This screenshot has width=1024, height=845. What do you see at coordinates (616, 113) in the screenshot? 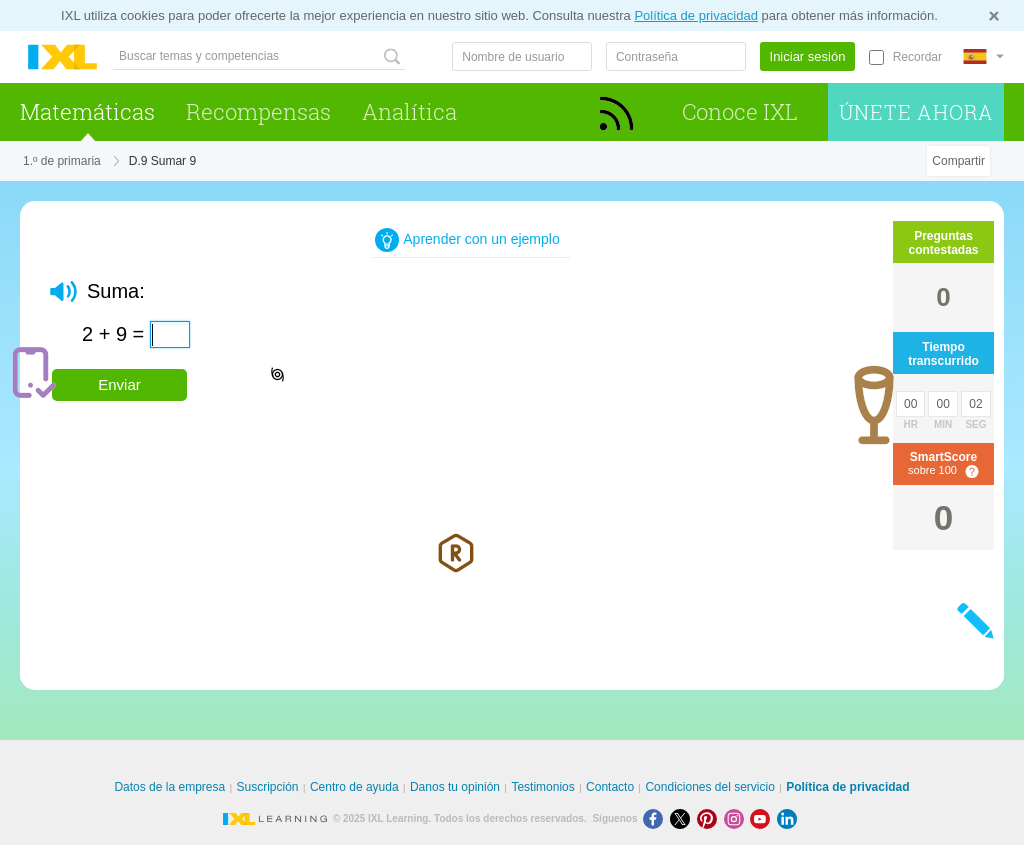
I see `subscribe to RSS feed` at bounding box center [616, 113].